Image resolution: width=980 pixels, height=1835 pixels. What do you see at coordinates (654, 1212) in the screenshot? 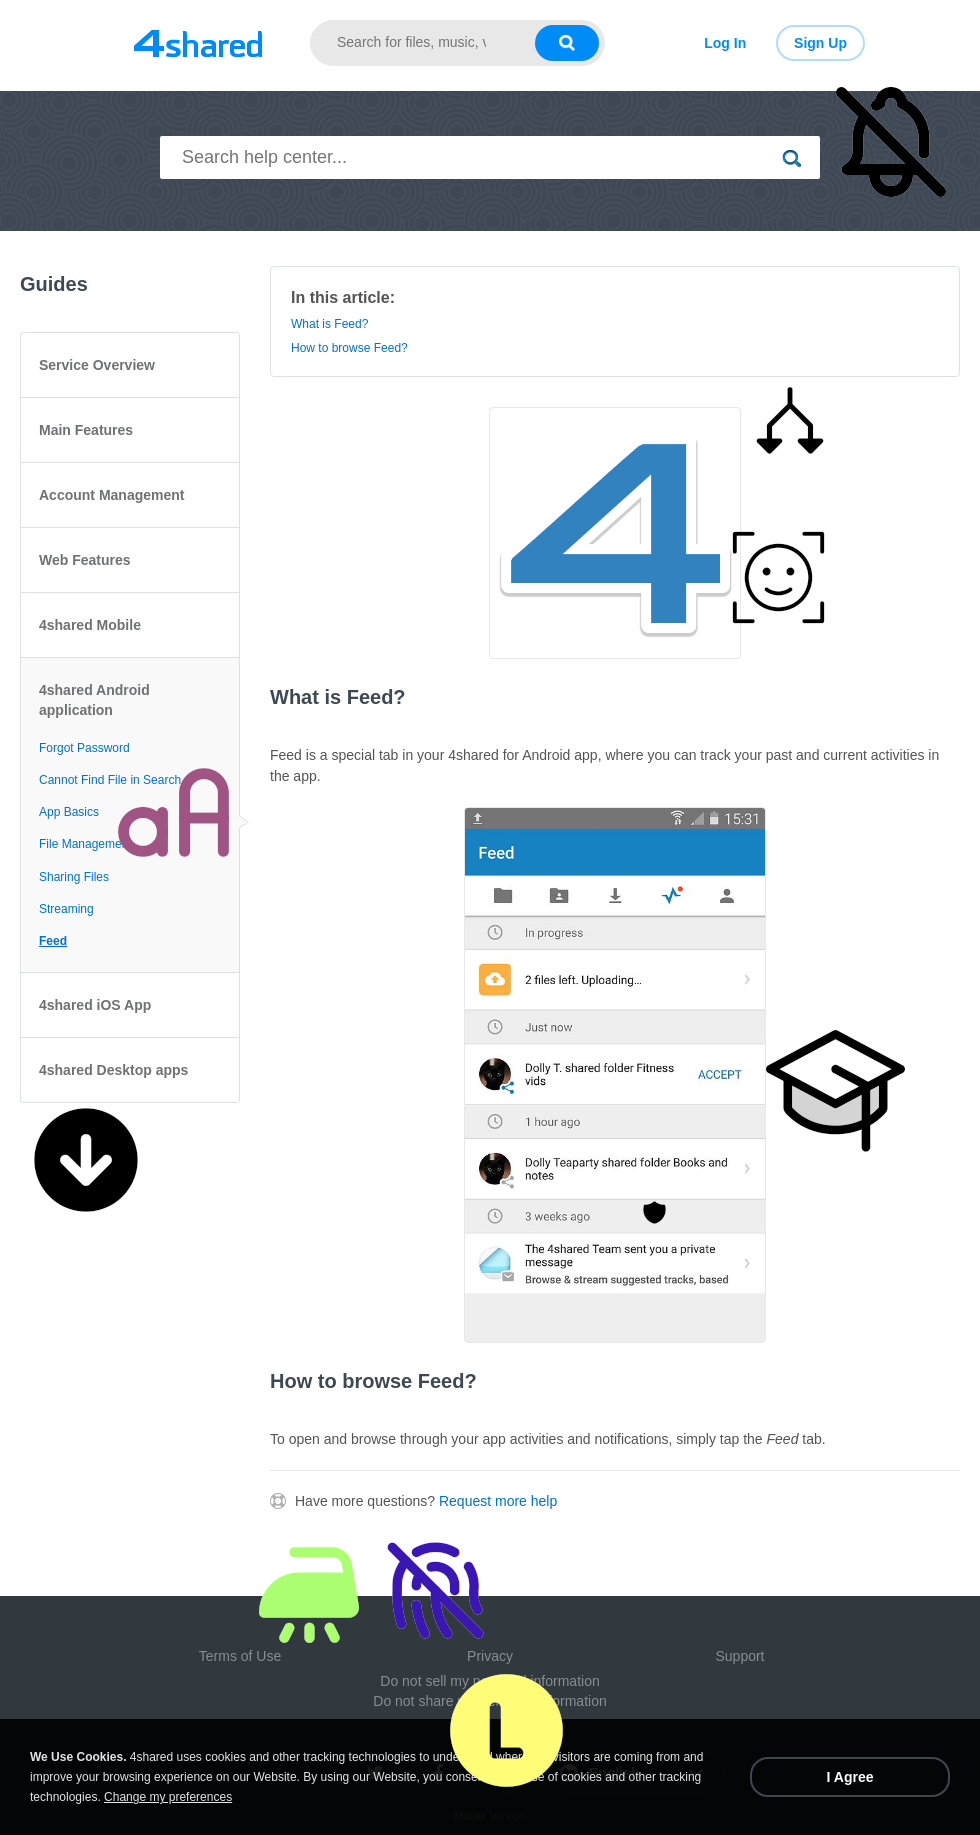
I see `access security settings` at bounding box center [654, 1212].